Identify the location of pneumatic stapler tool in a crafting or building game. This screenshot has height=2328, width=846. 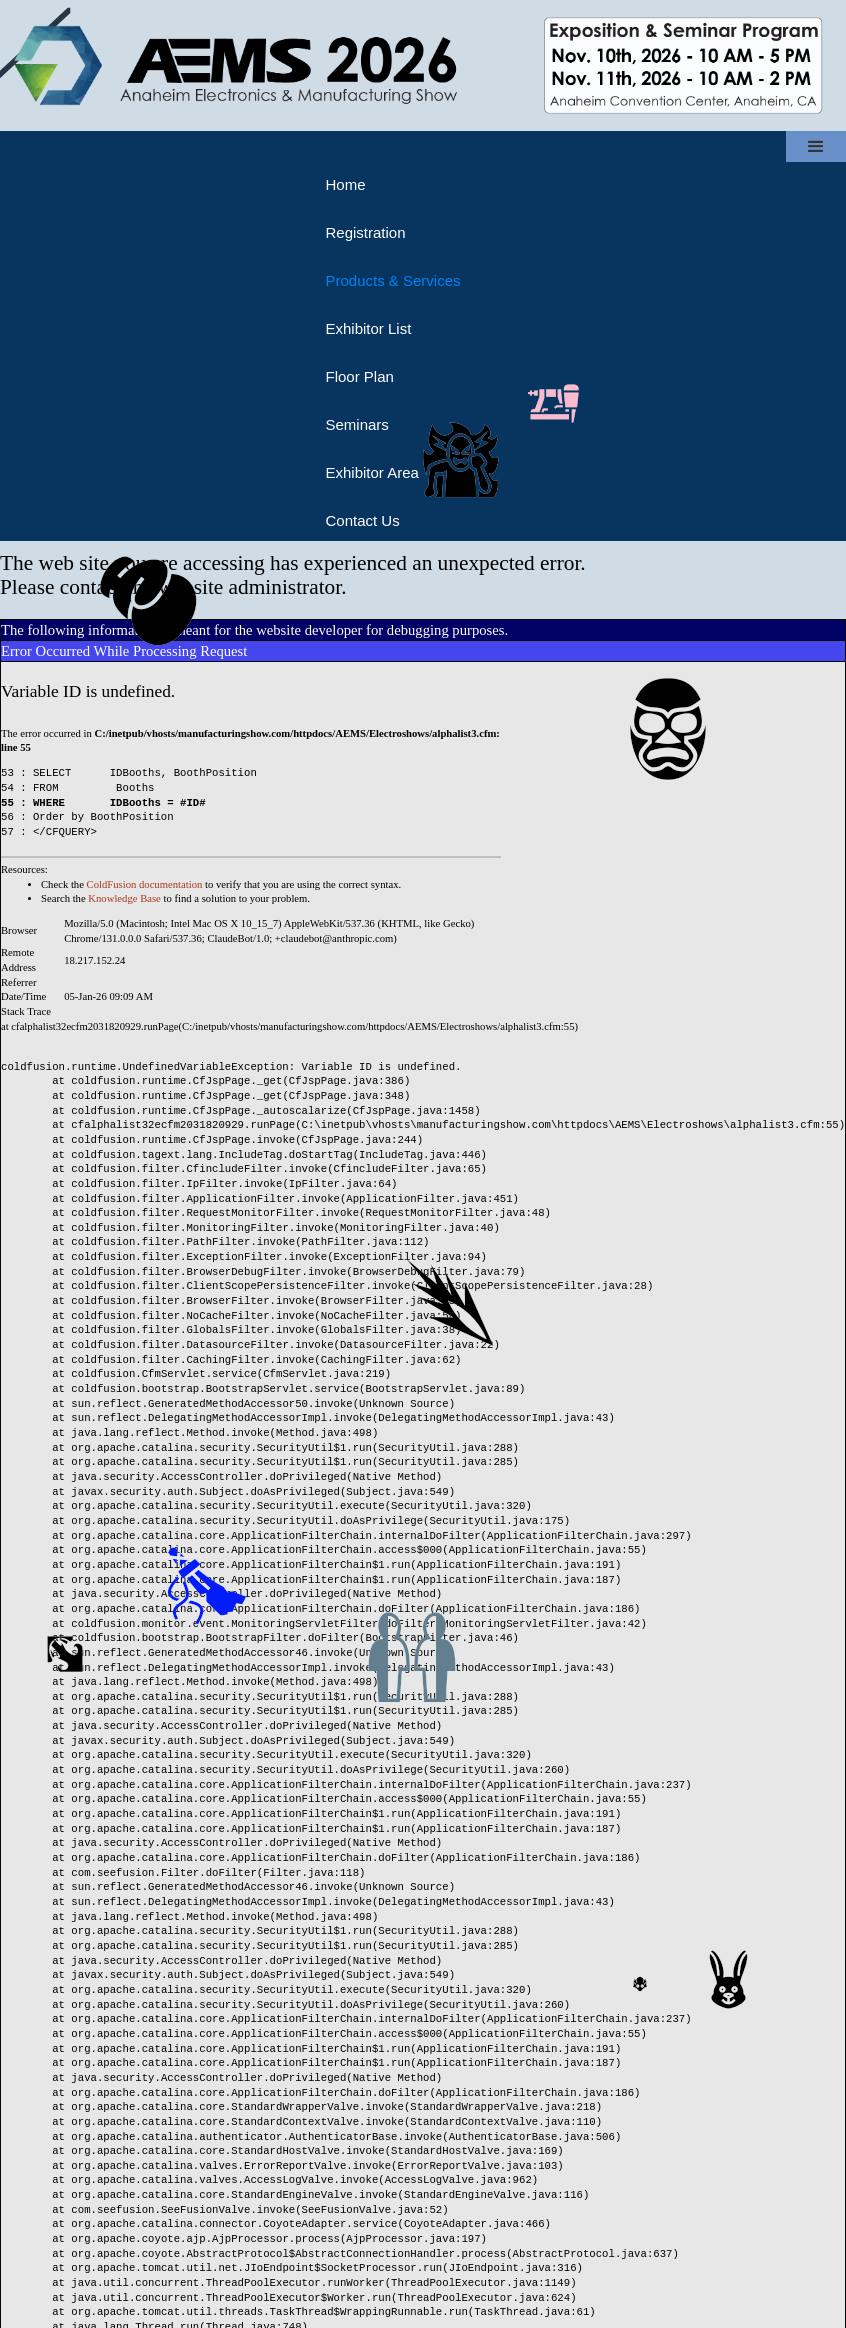
(553, 403).